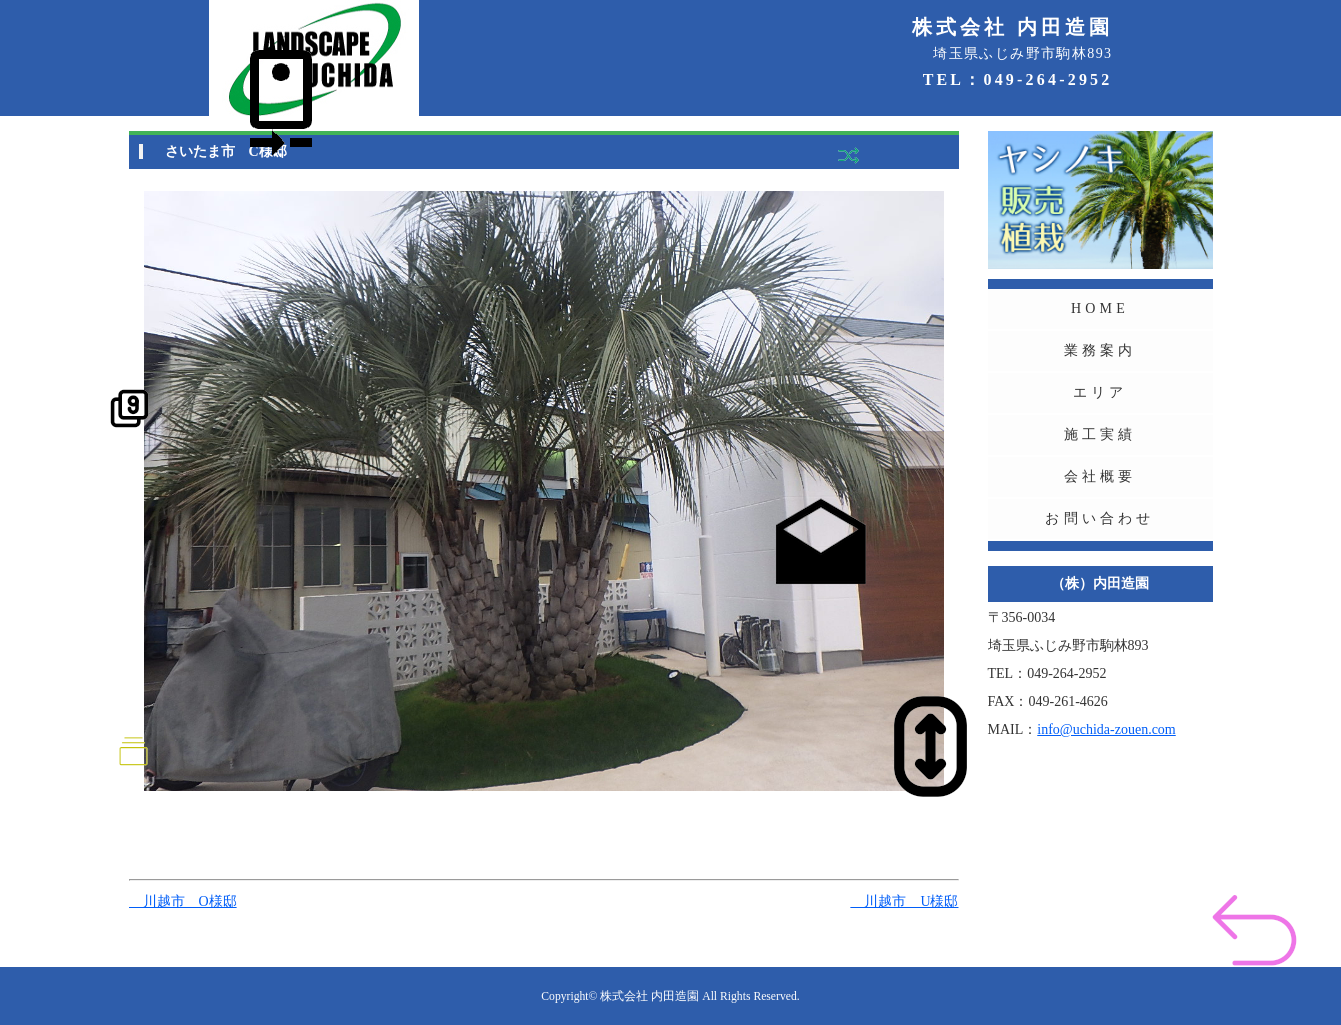  Describe the element at coordinates (1254, 933) in the screenshot. I see `undo previous action` at that location.